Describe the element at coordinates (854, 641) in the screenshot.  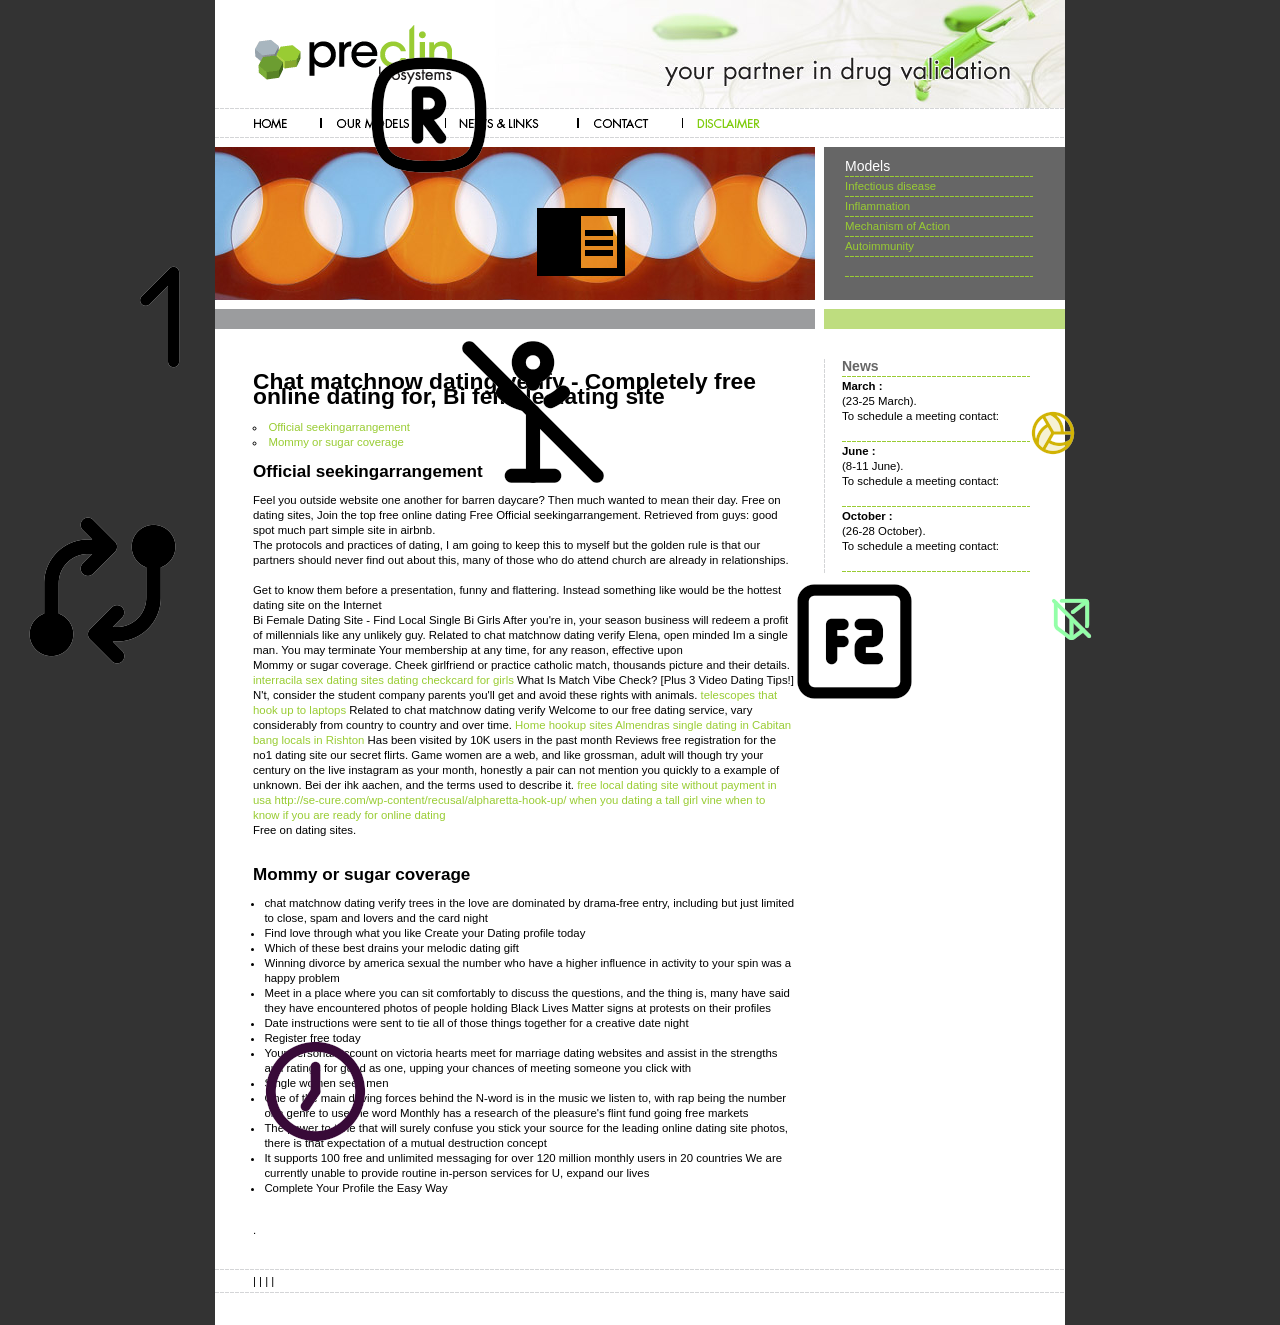
I see `toggle F2 function key shortcut` at that location.